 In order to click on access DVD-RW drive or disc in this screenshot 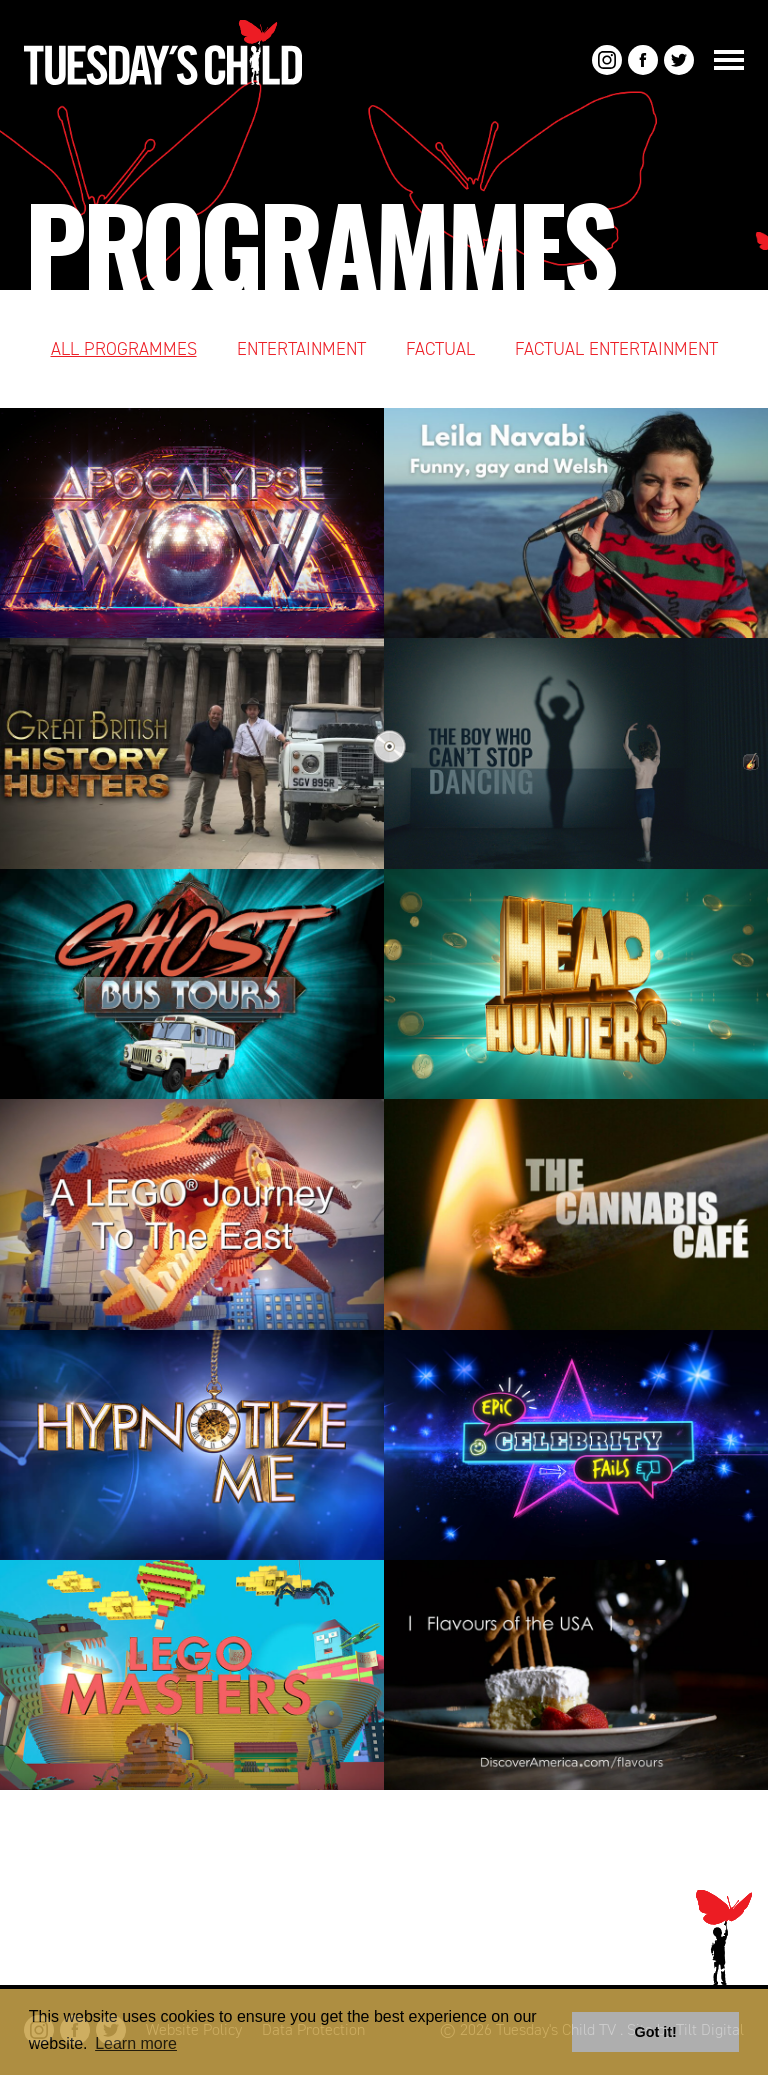, I will do `click(389, 746)`.